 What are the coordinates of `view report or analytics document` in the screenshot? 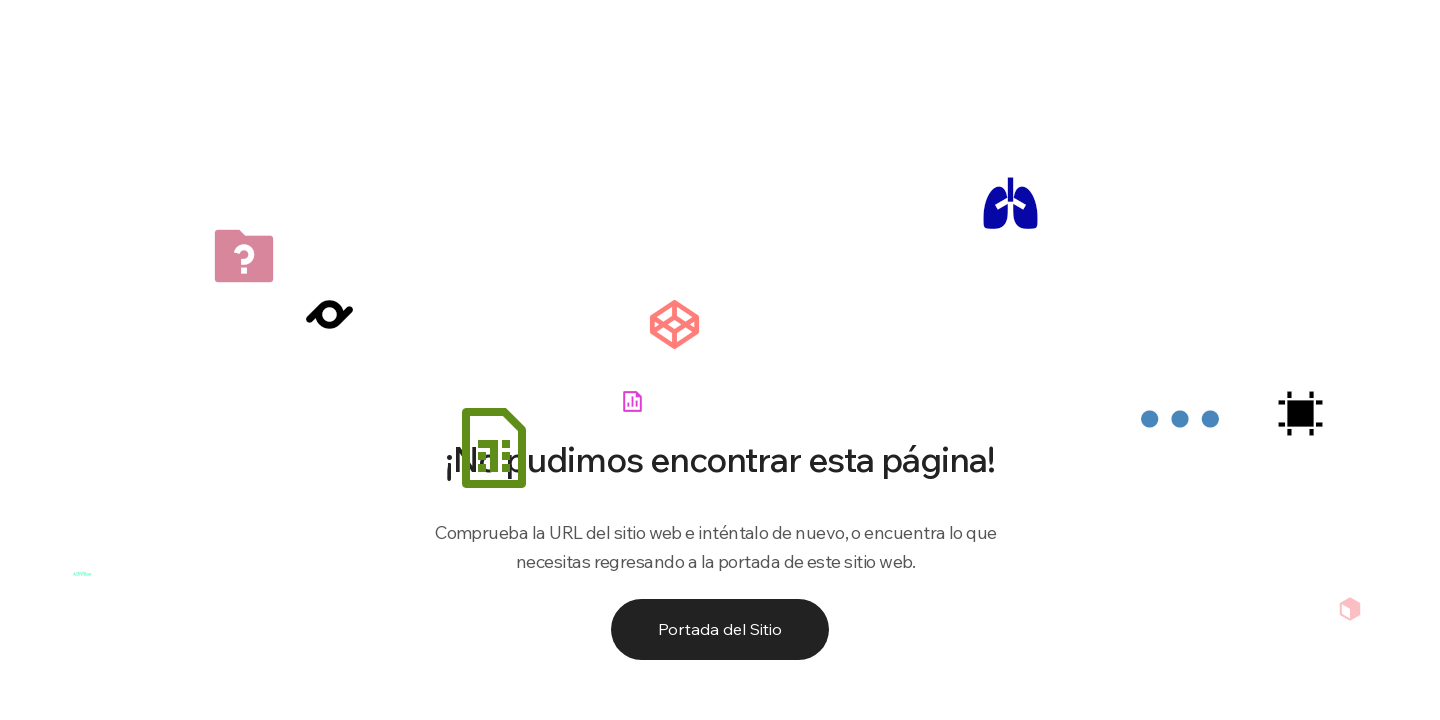 It's located at (632, 401).